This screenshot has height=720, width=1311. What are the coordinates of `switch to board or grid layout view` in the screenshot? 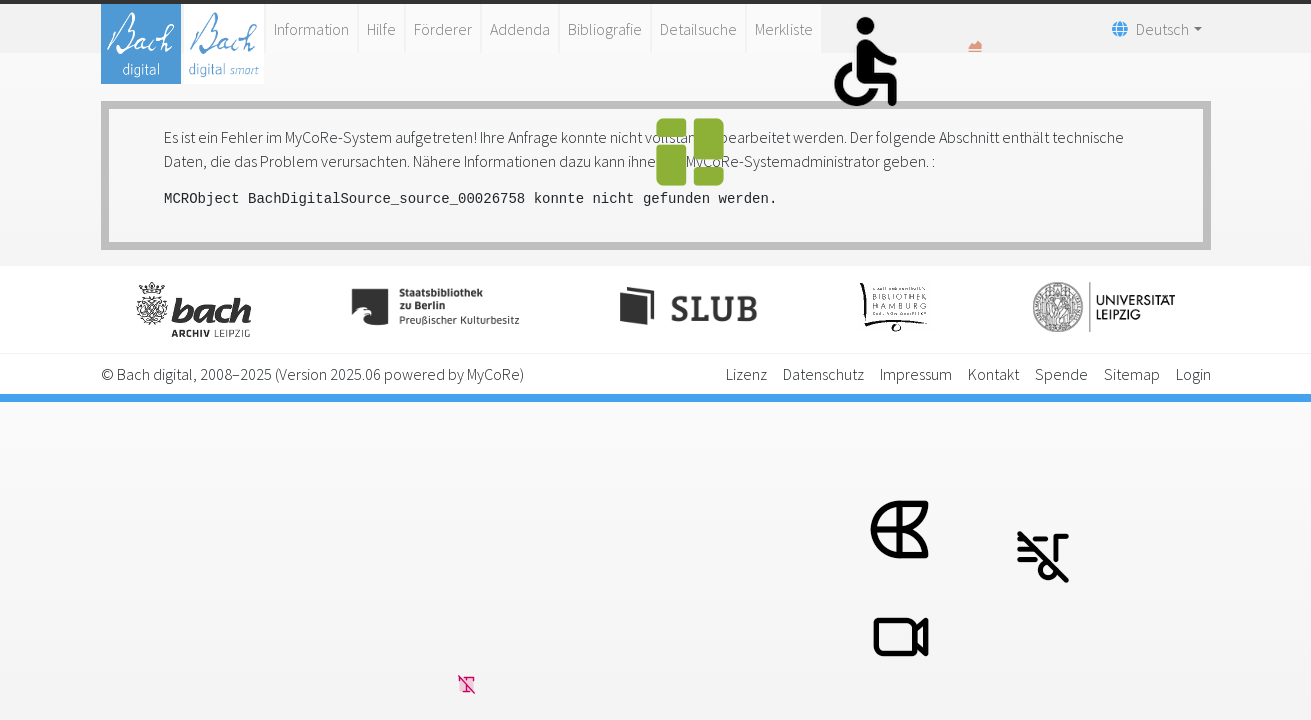 It's located at (690, 152).